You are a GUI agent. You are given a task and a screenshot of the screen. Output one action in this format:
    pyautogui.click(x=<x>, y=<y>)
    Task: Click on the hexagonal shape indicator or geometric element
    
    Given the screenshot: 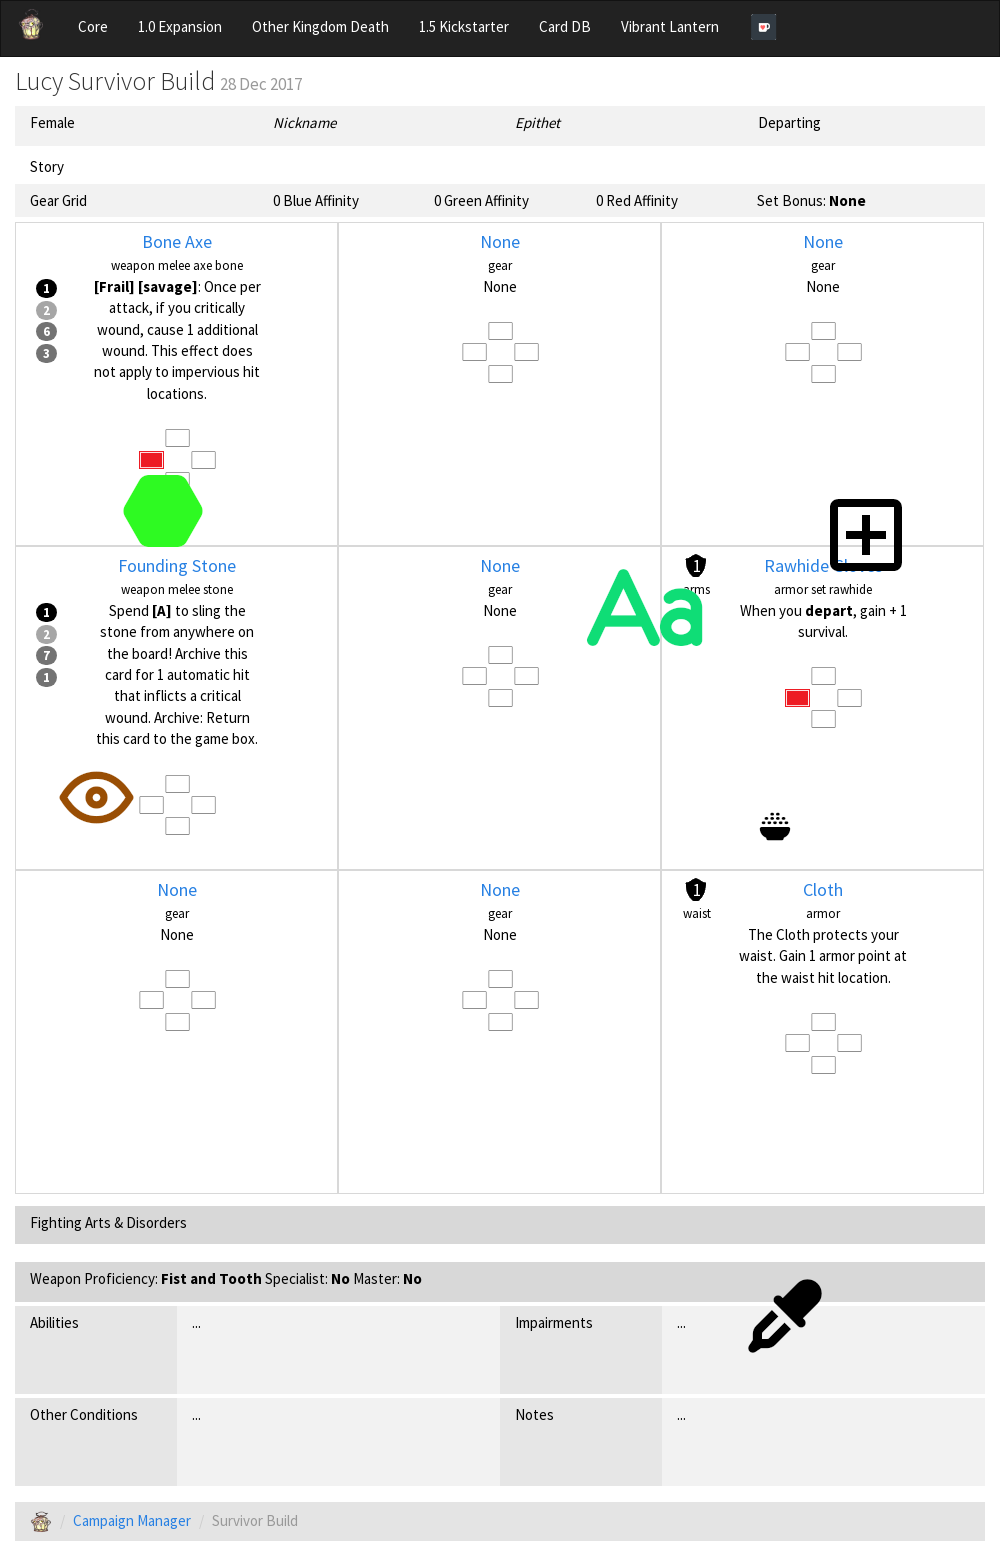 What is the action you would take?
    pyautogui.click(x=163, y=511)
    